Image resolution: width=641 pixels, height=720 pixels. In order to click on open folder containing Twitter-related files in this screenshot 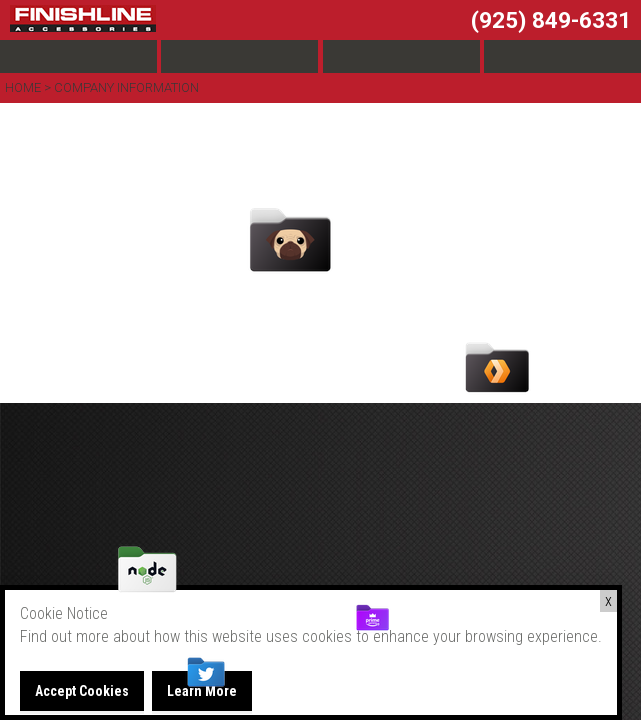, I will do `click(206, 673)`.